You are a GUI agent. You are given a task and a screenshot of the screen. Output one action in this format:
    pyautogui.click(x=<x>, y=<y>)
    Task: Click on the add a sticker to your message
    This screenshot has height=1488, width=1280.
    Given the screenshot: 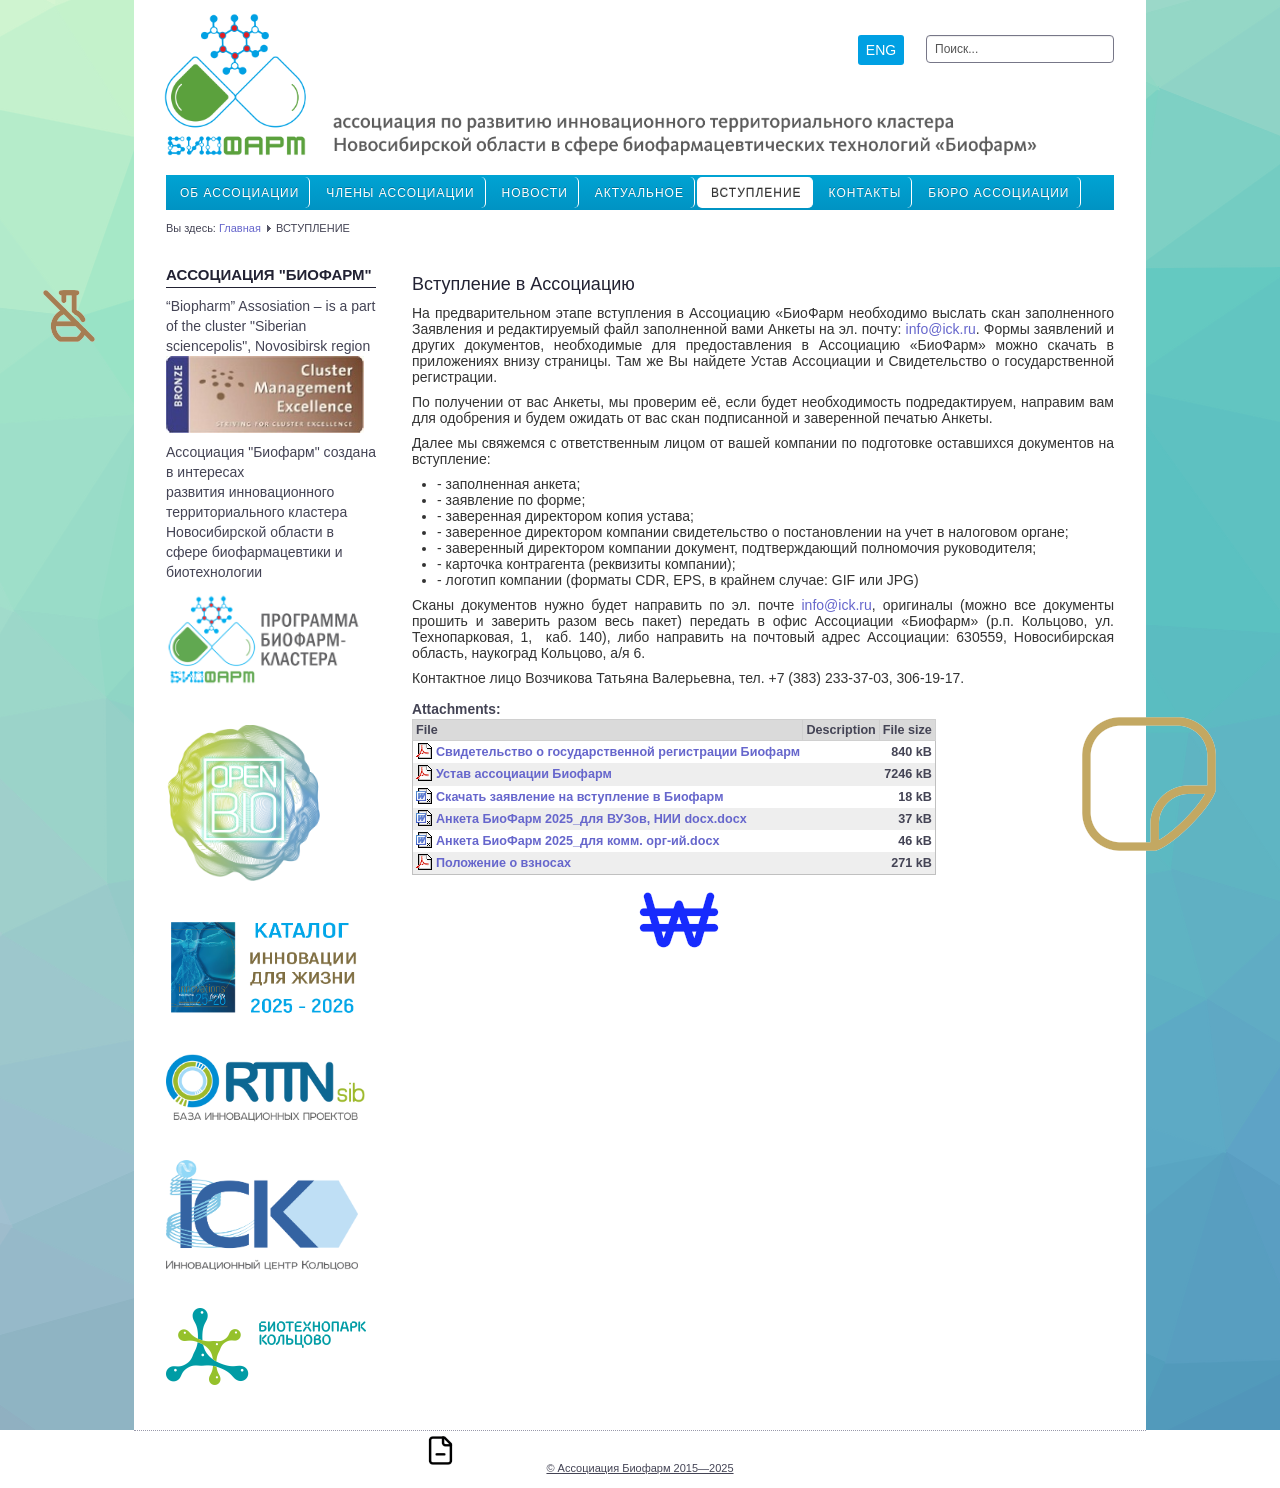 What is the action you would take?
    pyautogui.click(x=1149, y=784)
    